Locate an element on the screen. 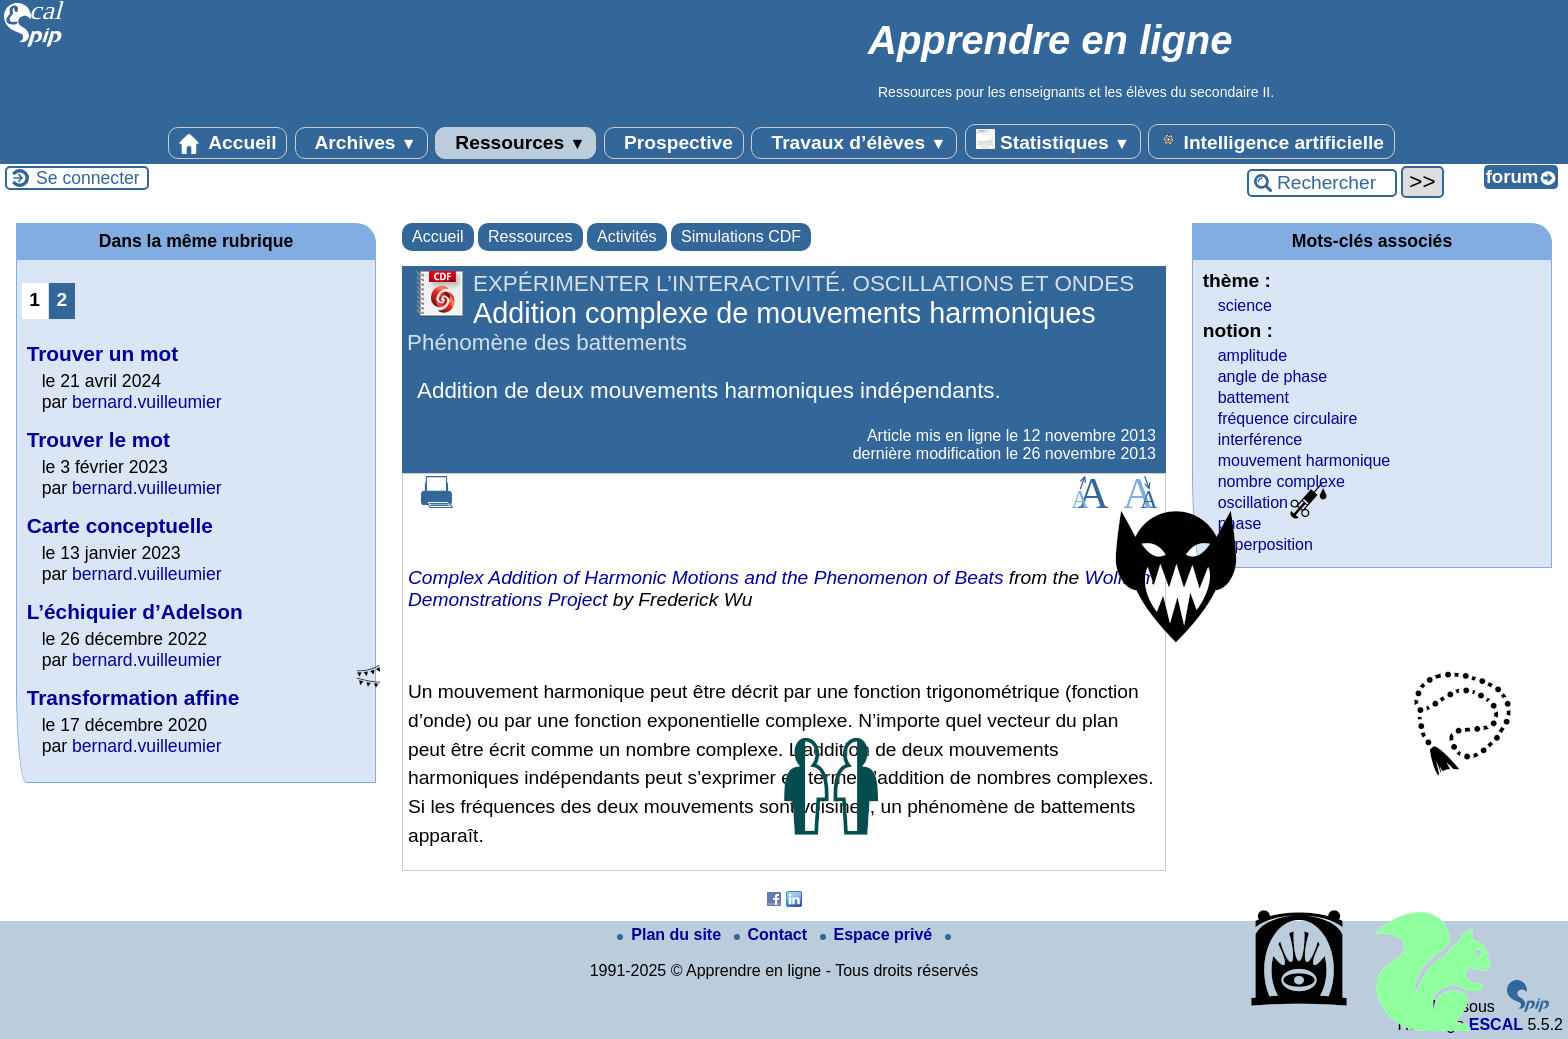  select imp or demon character is located at coordinates (1175, 576).